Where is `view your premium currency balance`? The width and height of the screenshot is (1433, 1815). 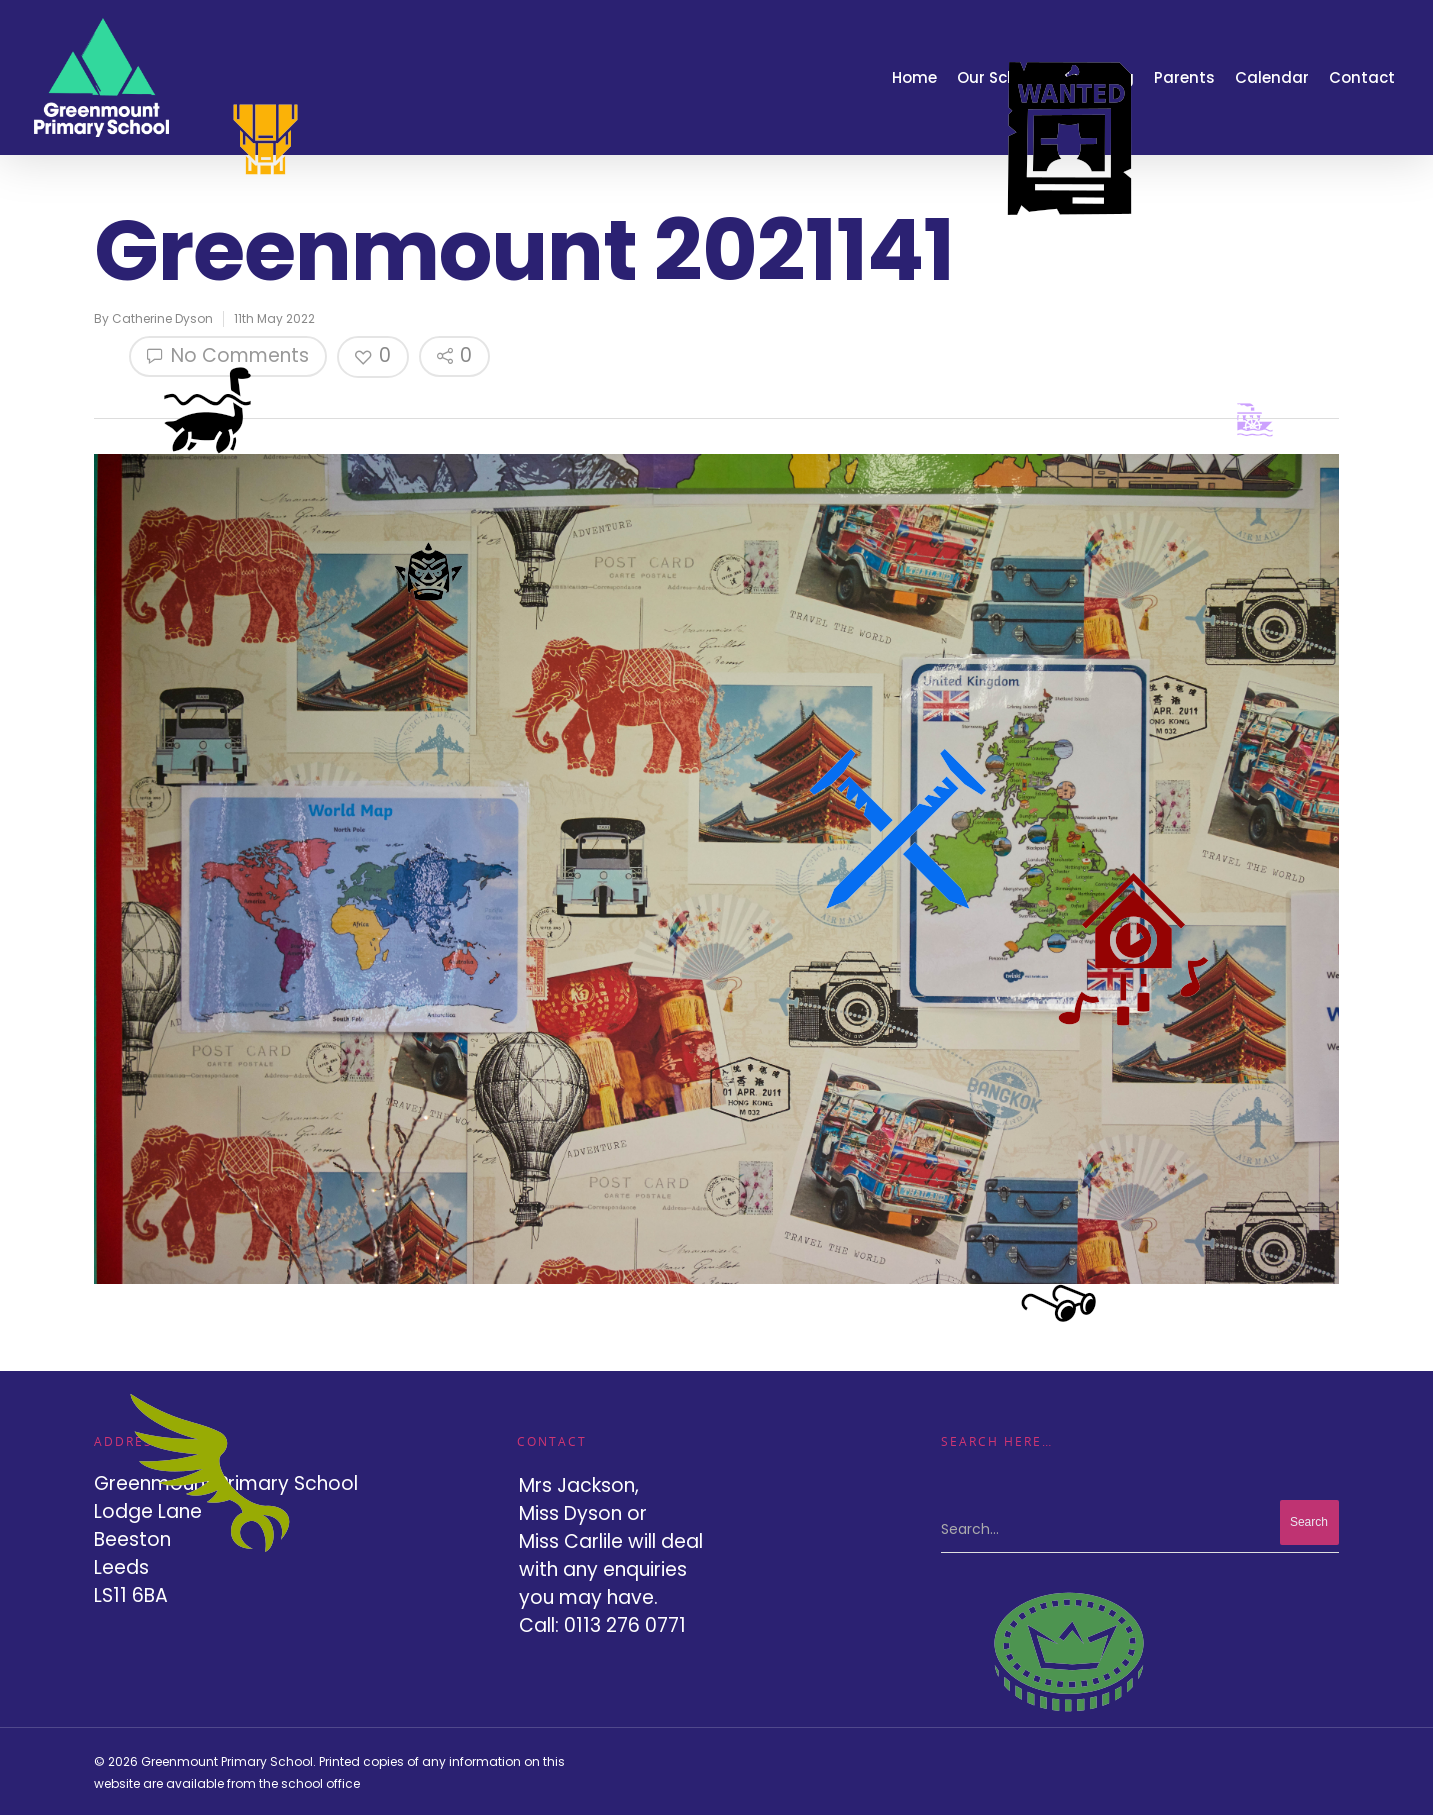
view your premium currency balance is located at coordinates (1069, 1652).